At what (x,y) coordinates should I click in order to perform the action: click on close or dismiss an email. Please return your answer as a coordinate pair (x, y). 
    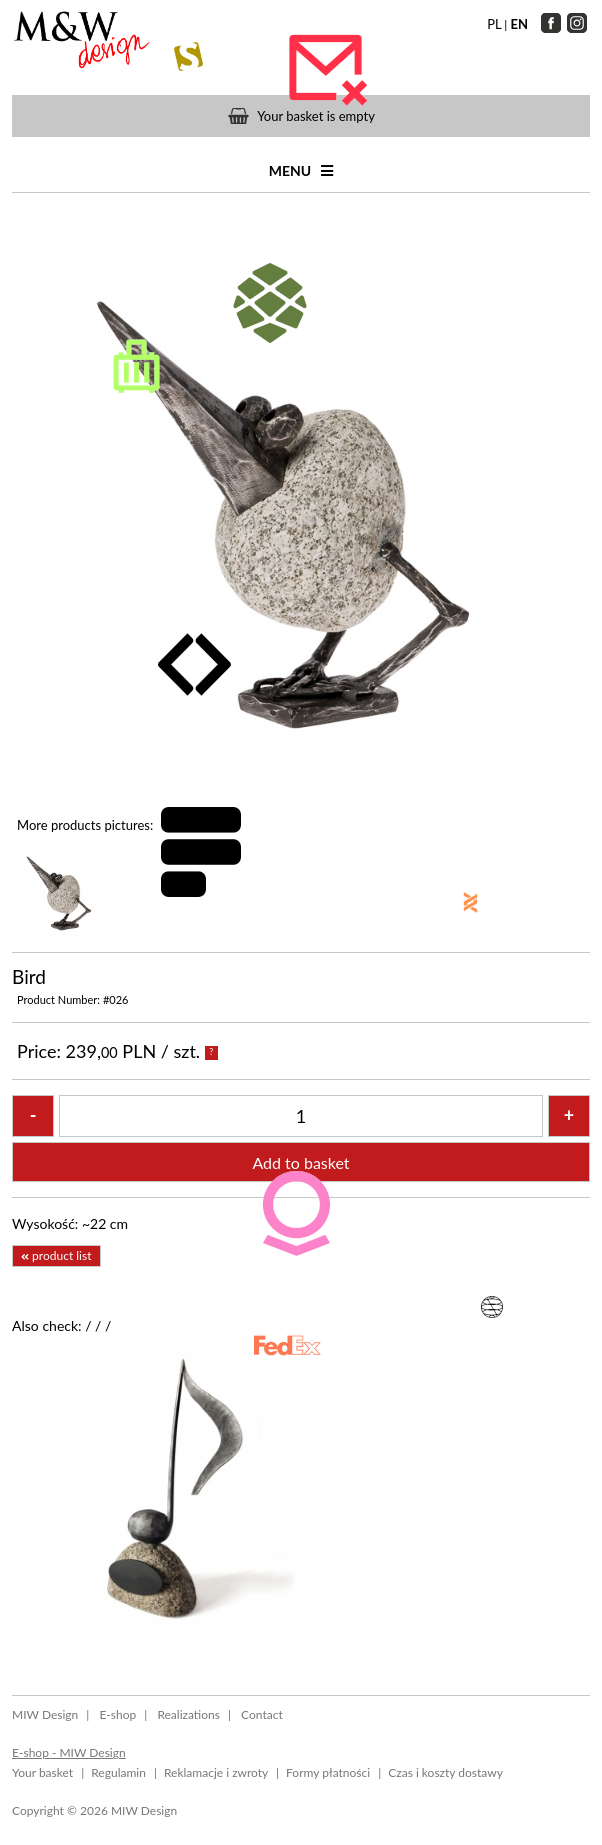
    Looking at the image, I should click on (325, 67).